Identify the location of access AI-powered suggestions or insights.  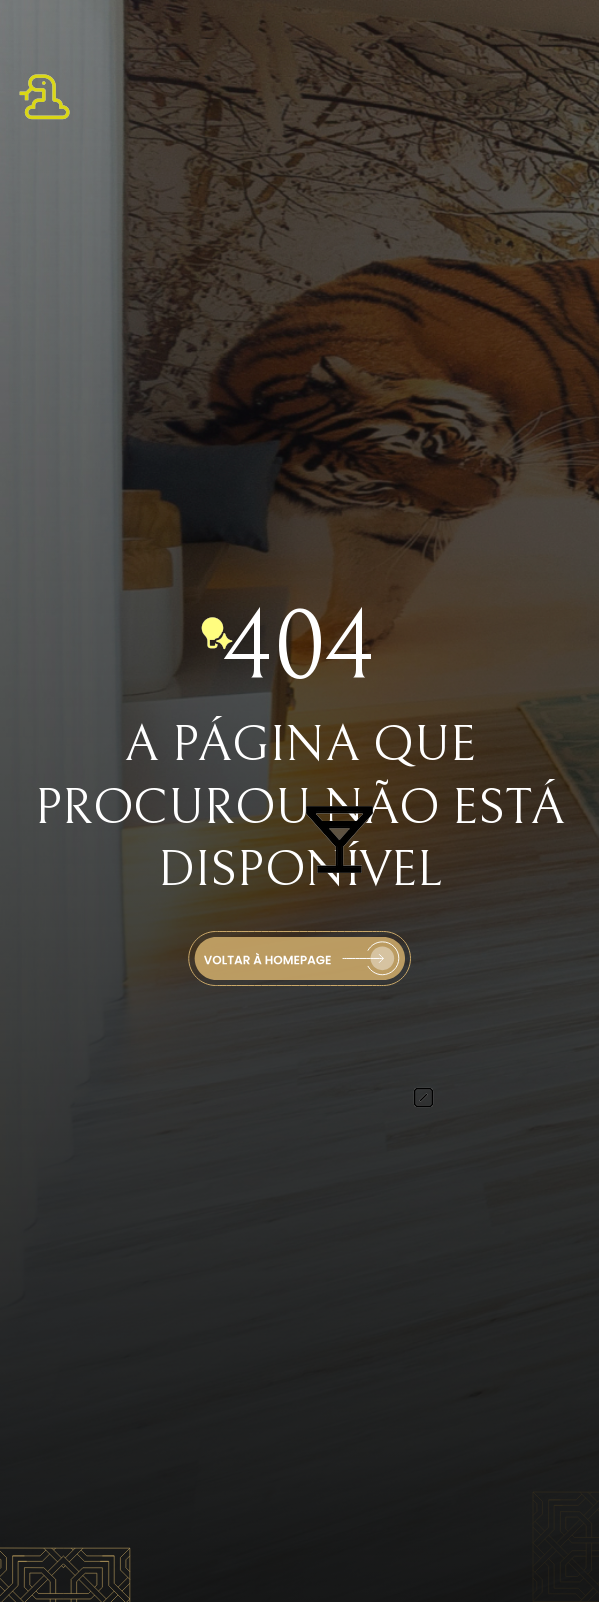
(216, 634).